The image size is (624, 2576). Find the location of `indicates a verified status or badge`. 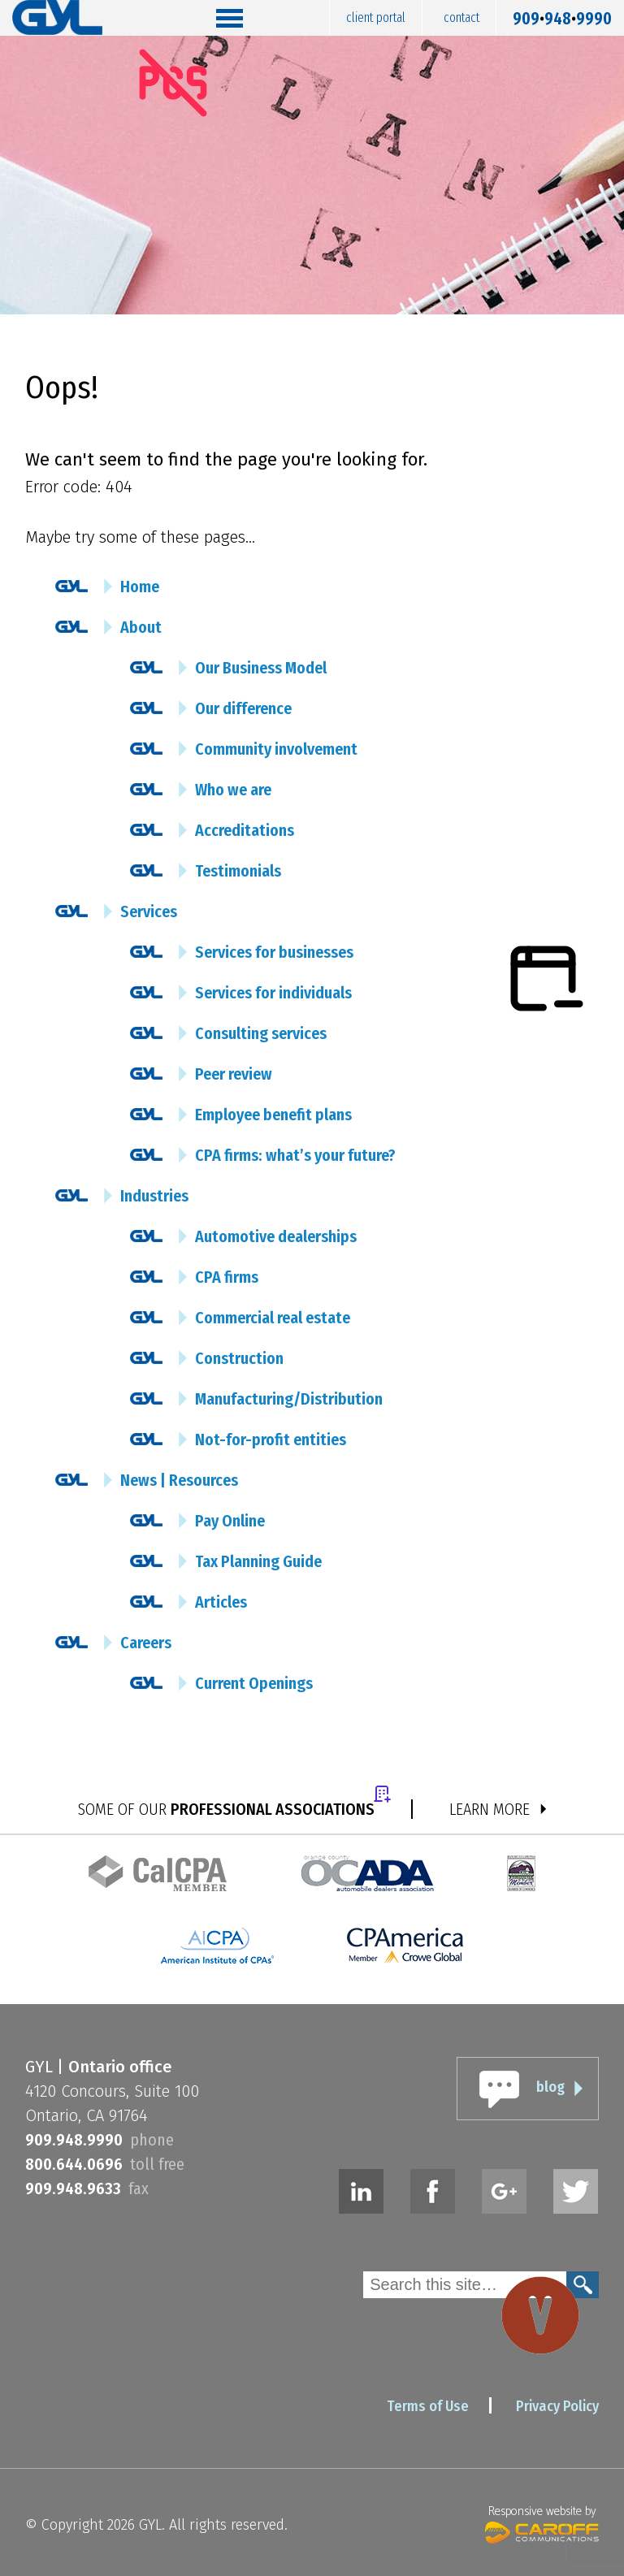

indicates a verified status or badge is located at coordinates (540, 2315).